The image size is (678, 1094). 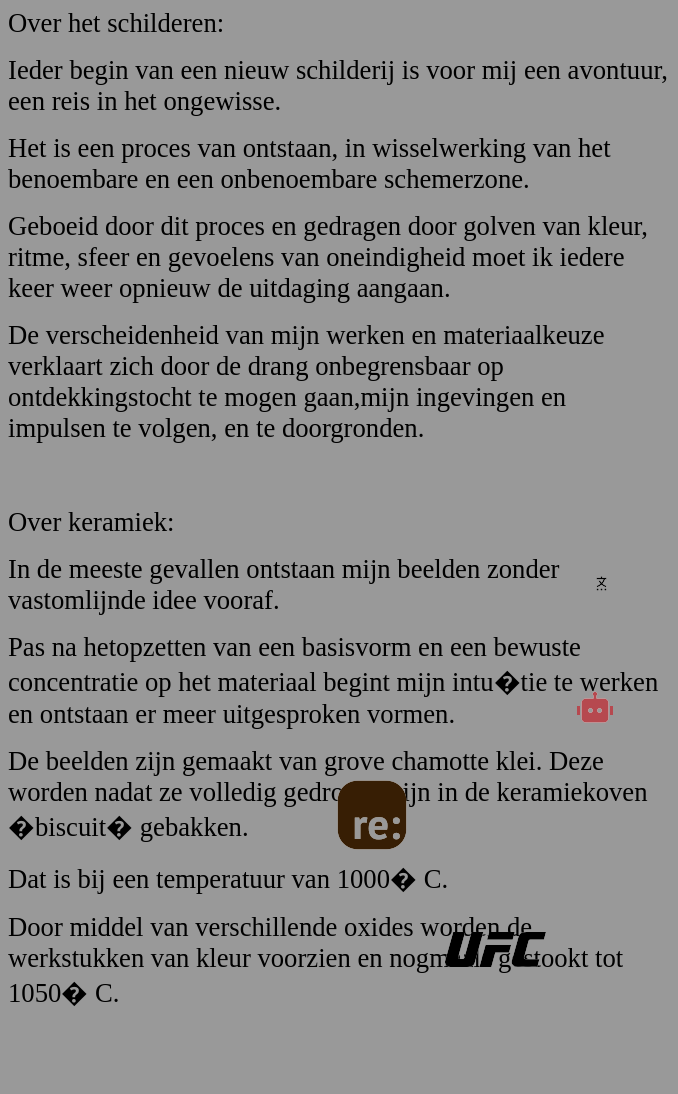 What do you see at coordinates (595, 709) in the screenshot?
I see `access AI assistant or chatbot features` at bounding box center [595, 709].